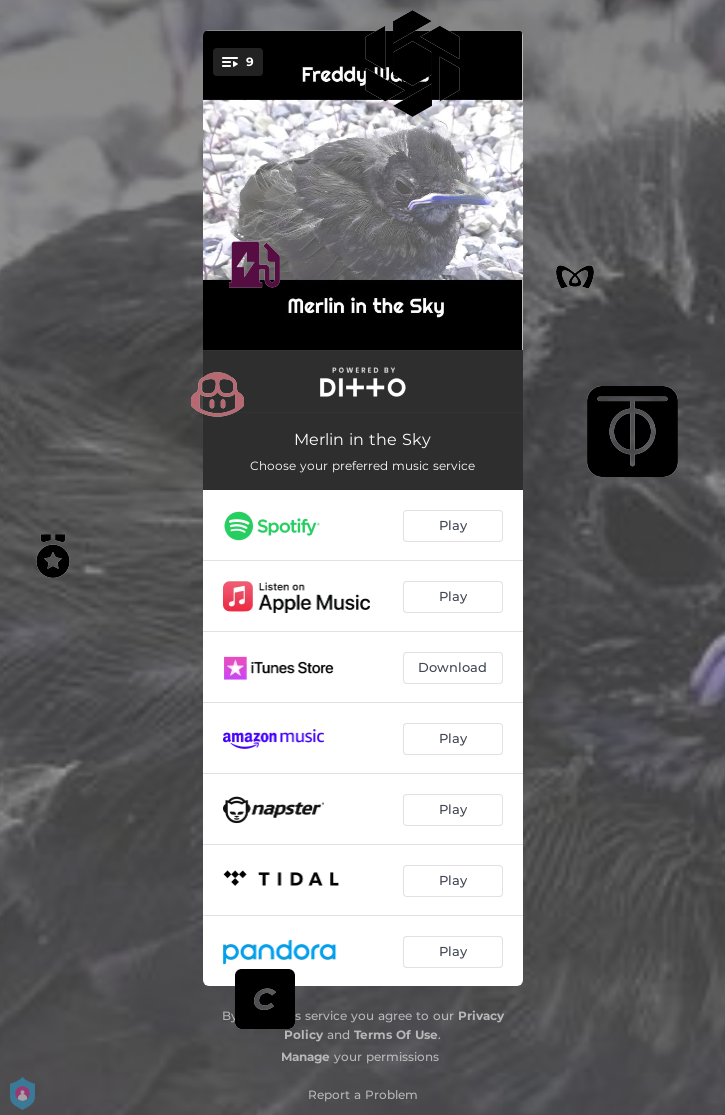 The image size is (725, 1115). What do you see at coordinates (265, 999) in the screenshot?
I see `craft cms logo` at bounding box center [265, 999].